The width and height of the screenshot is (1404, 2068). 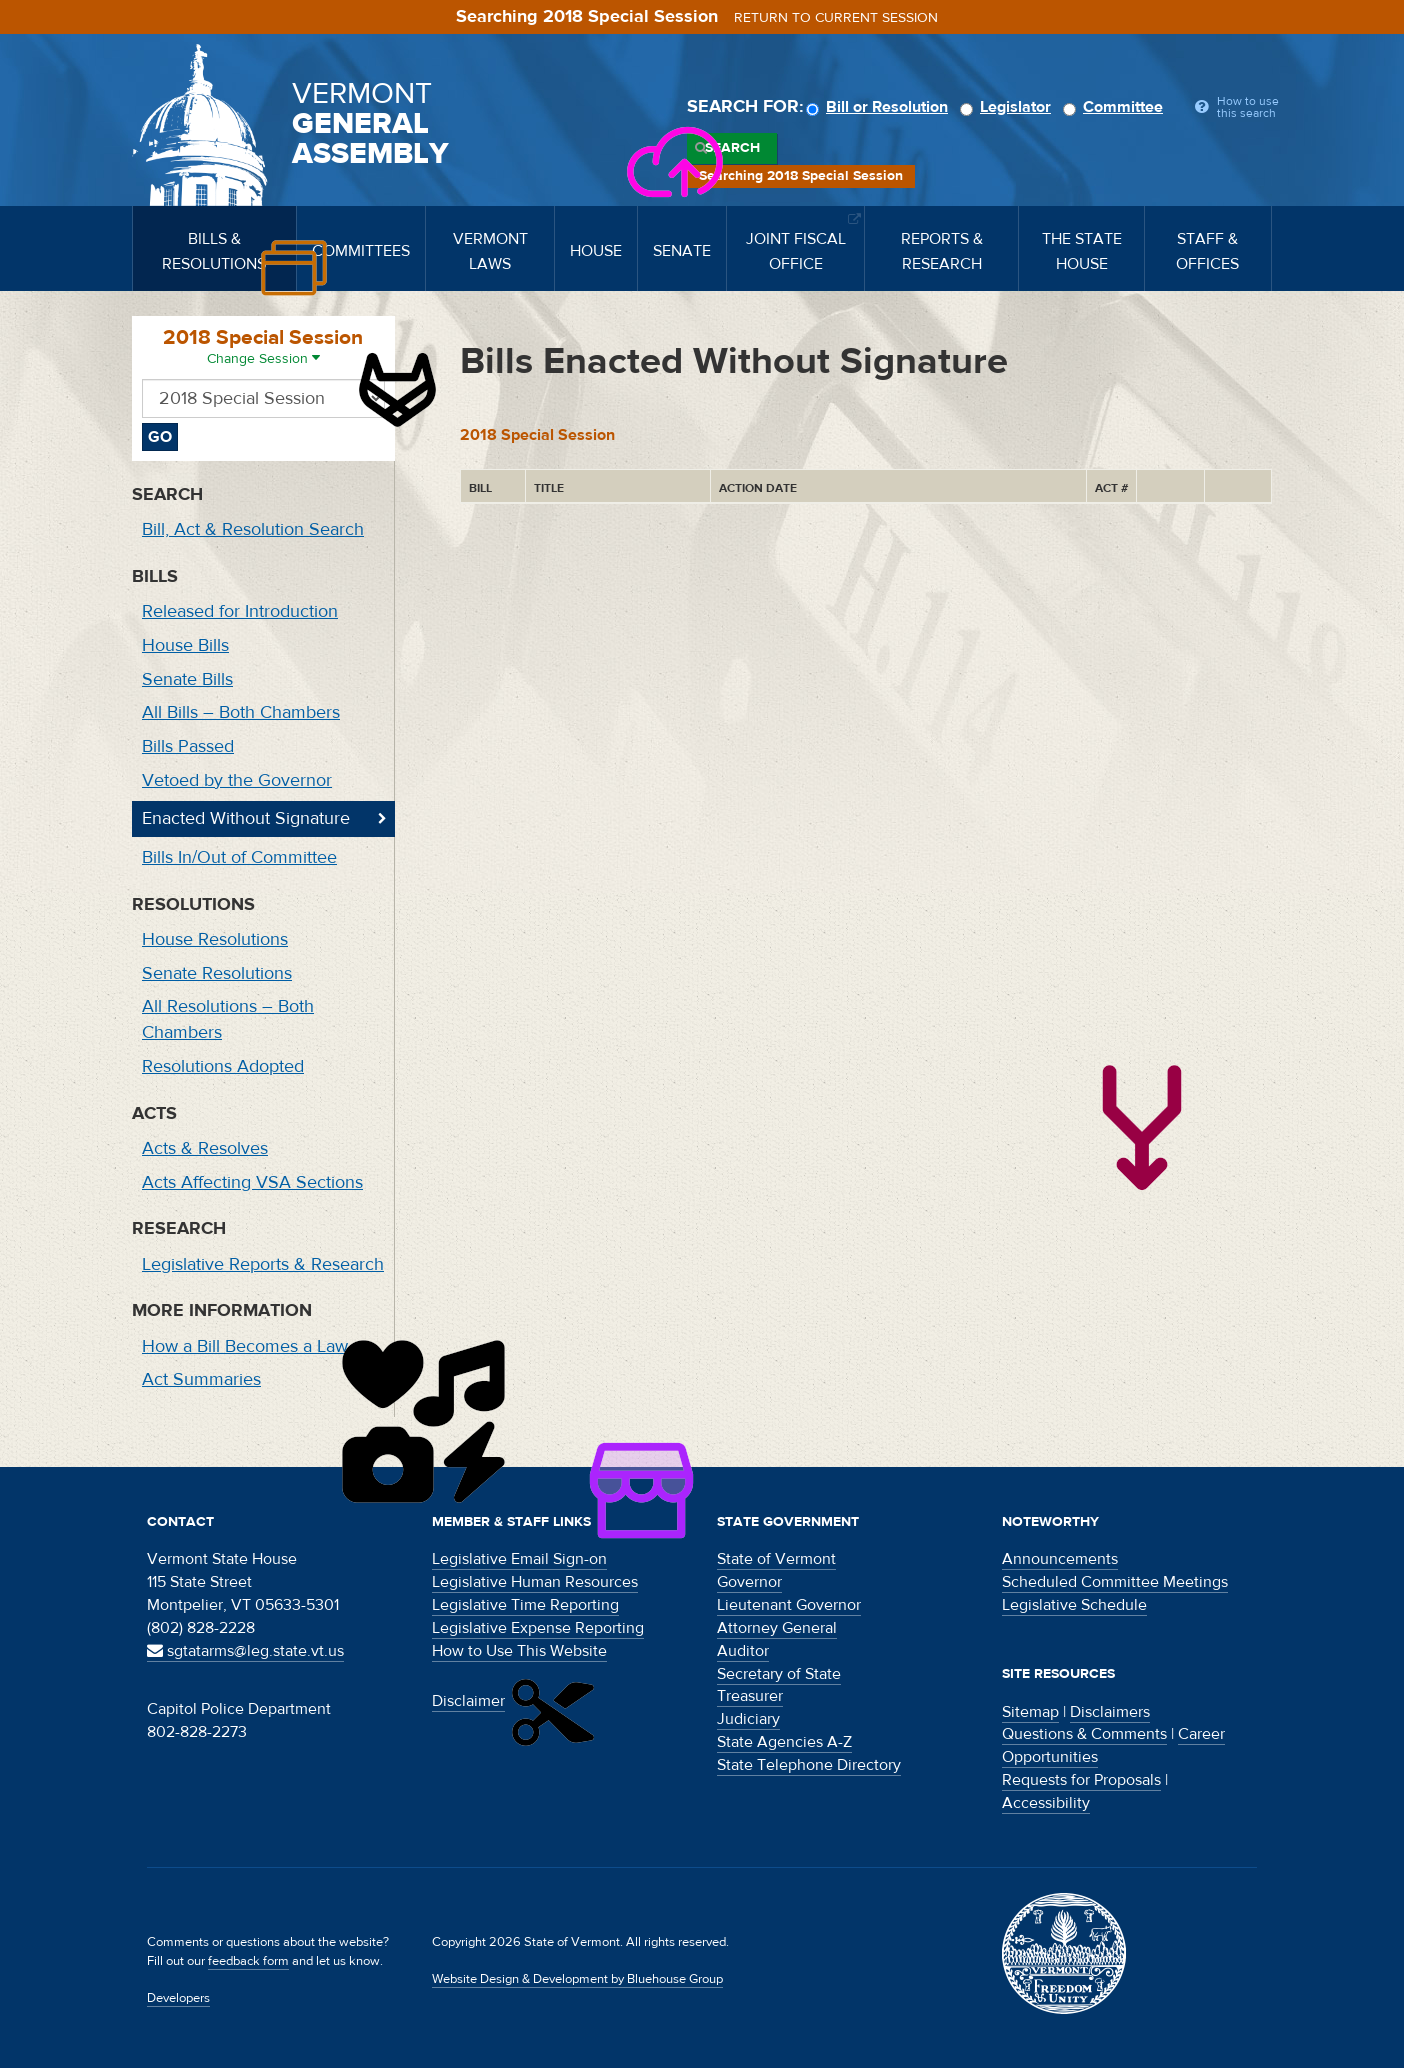 I want to click on merge branches or items together, so click(x=1142, y=1123).